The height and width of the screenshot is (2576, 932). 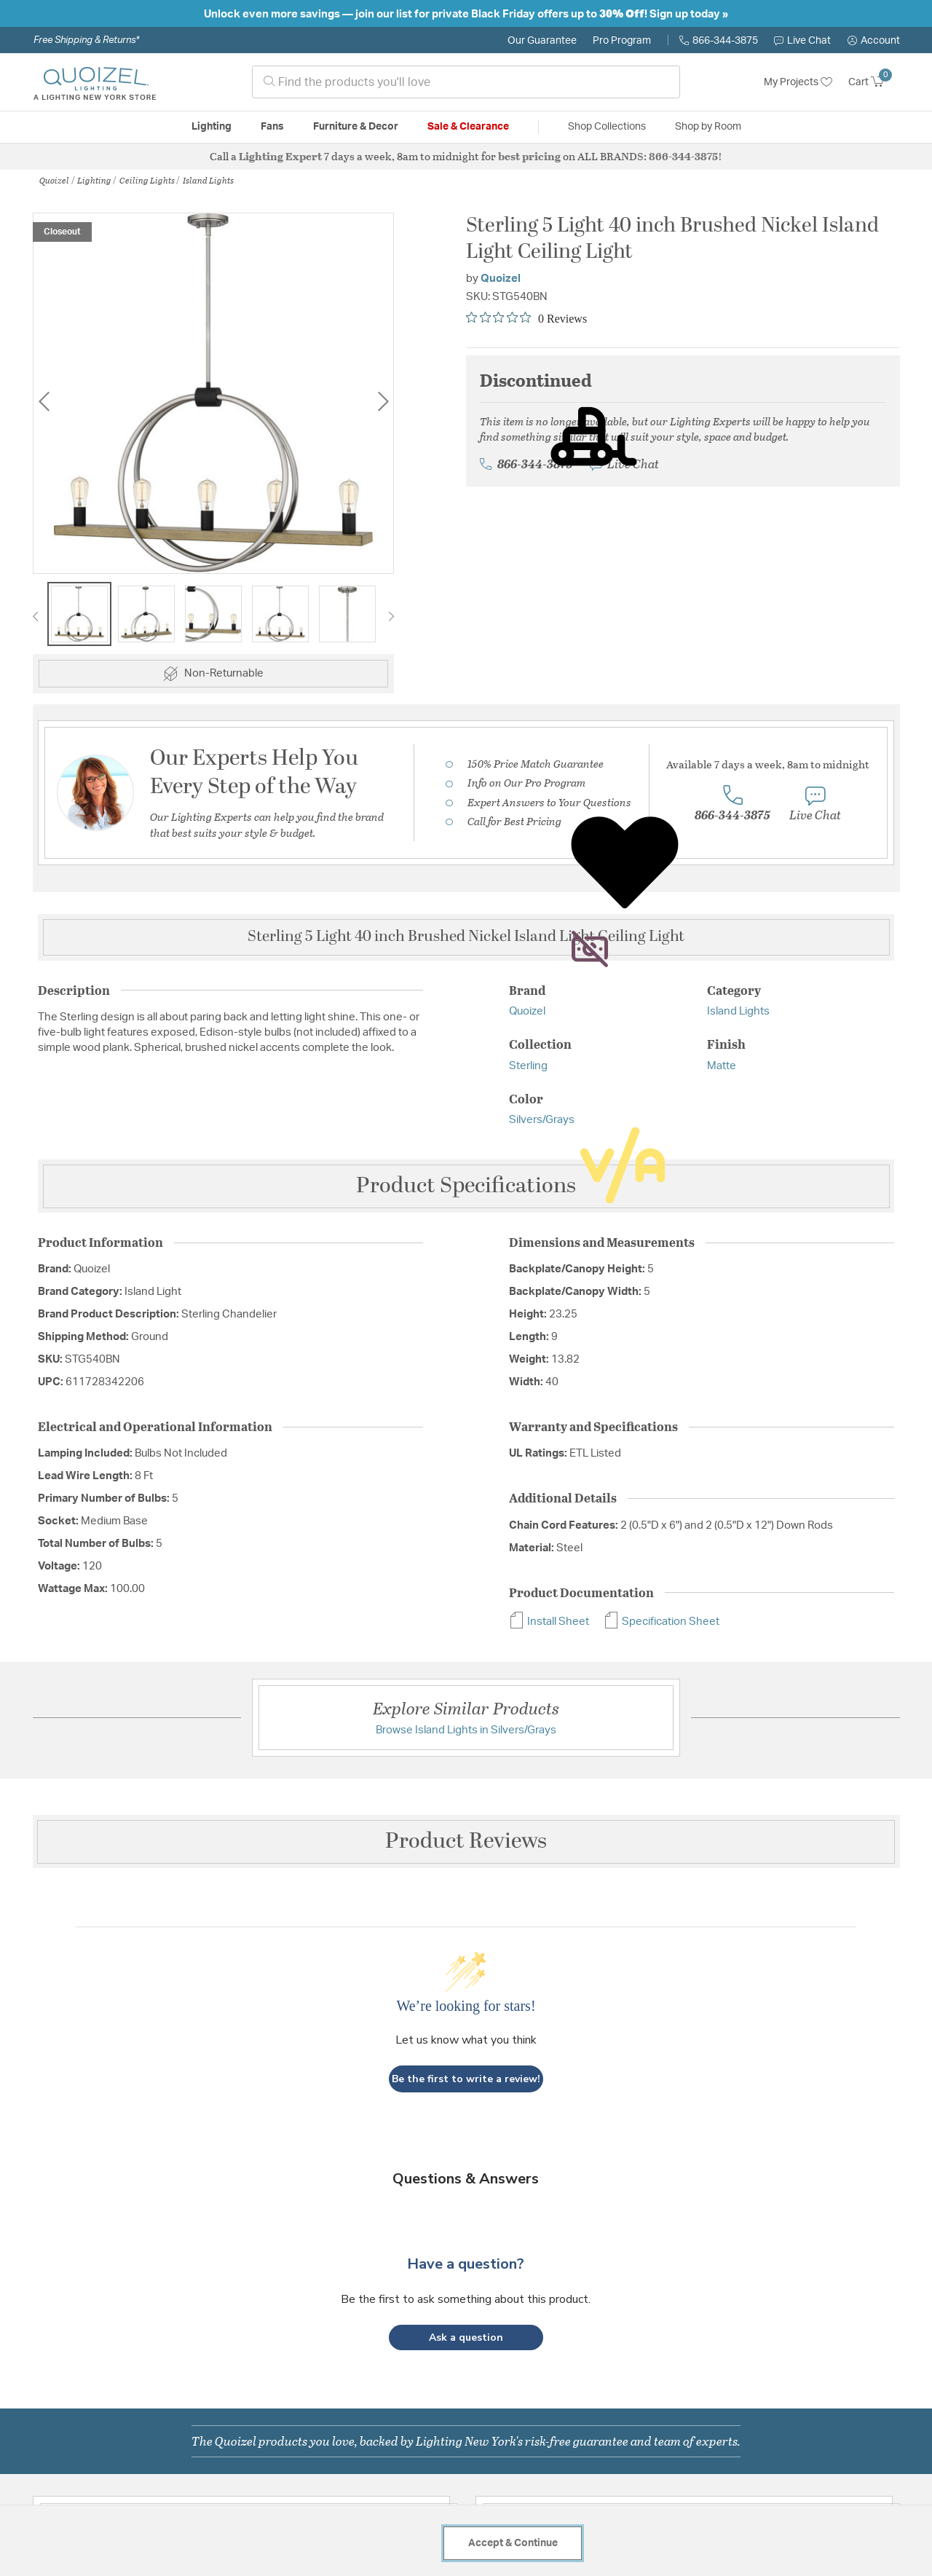 I want to click on payment method unavailable, so click(x=590, y=949).